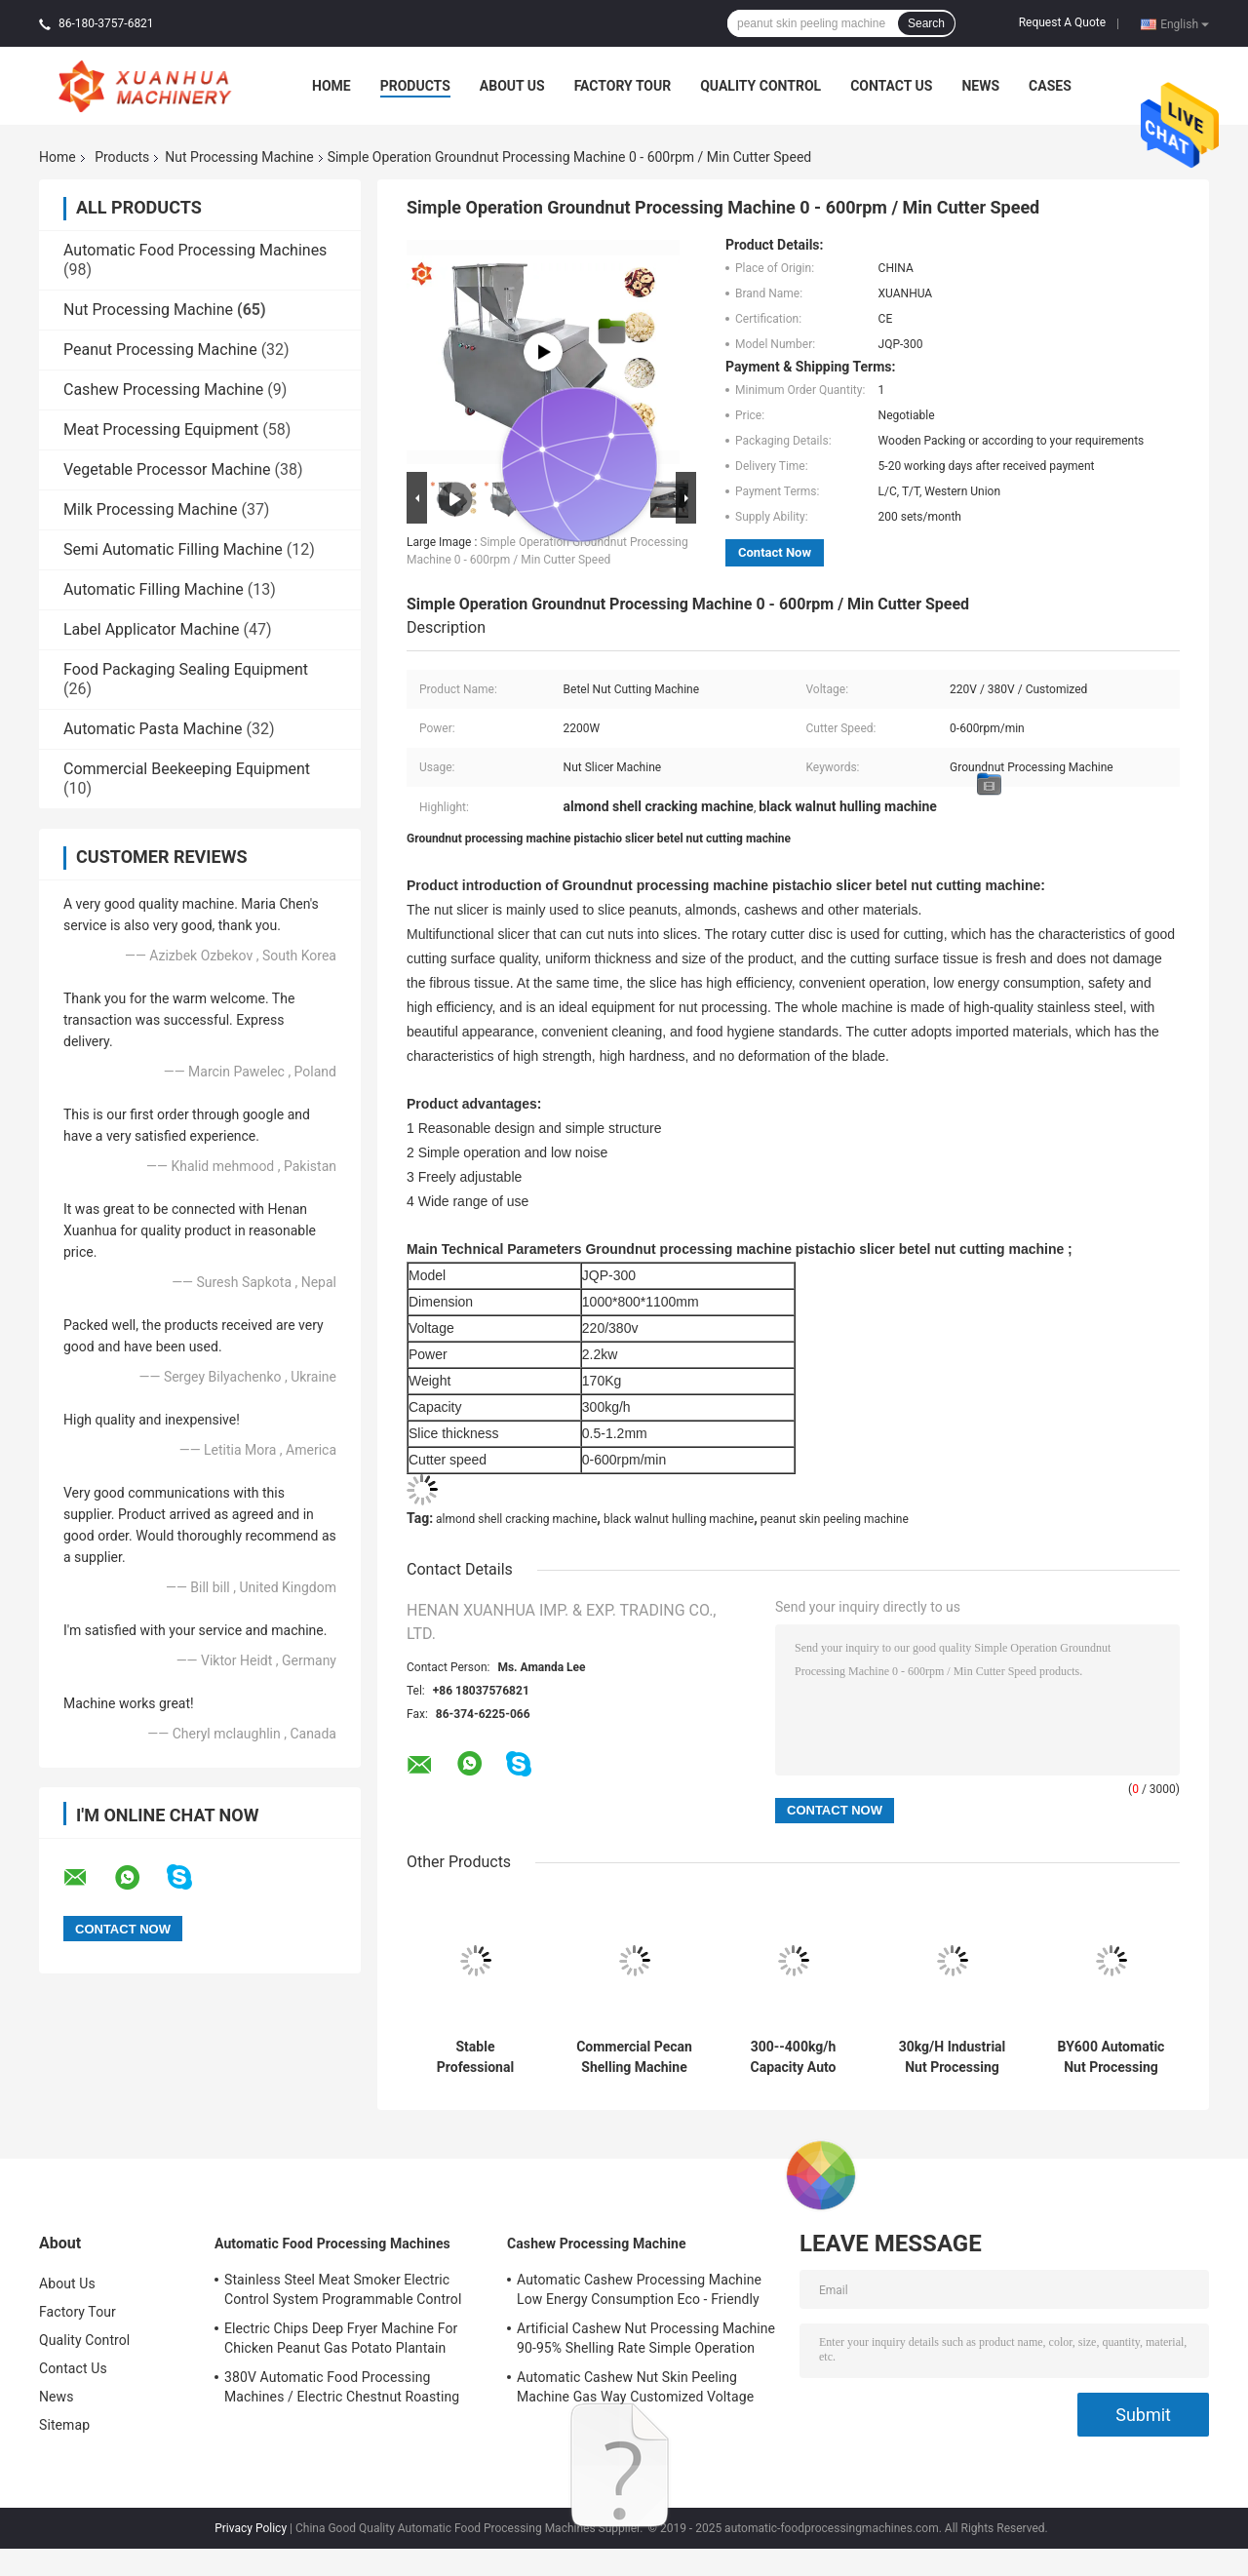 The image size is (1248, 2576). What do you see at coordinates (619, 2465) in the screenshot?
I see `unknown or unrecognized file type` at bounding box center [619, 2465].